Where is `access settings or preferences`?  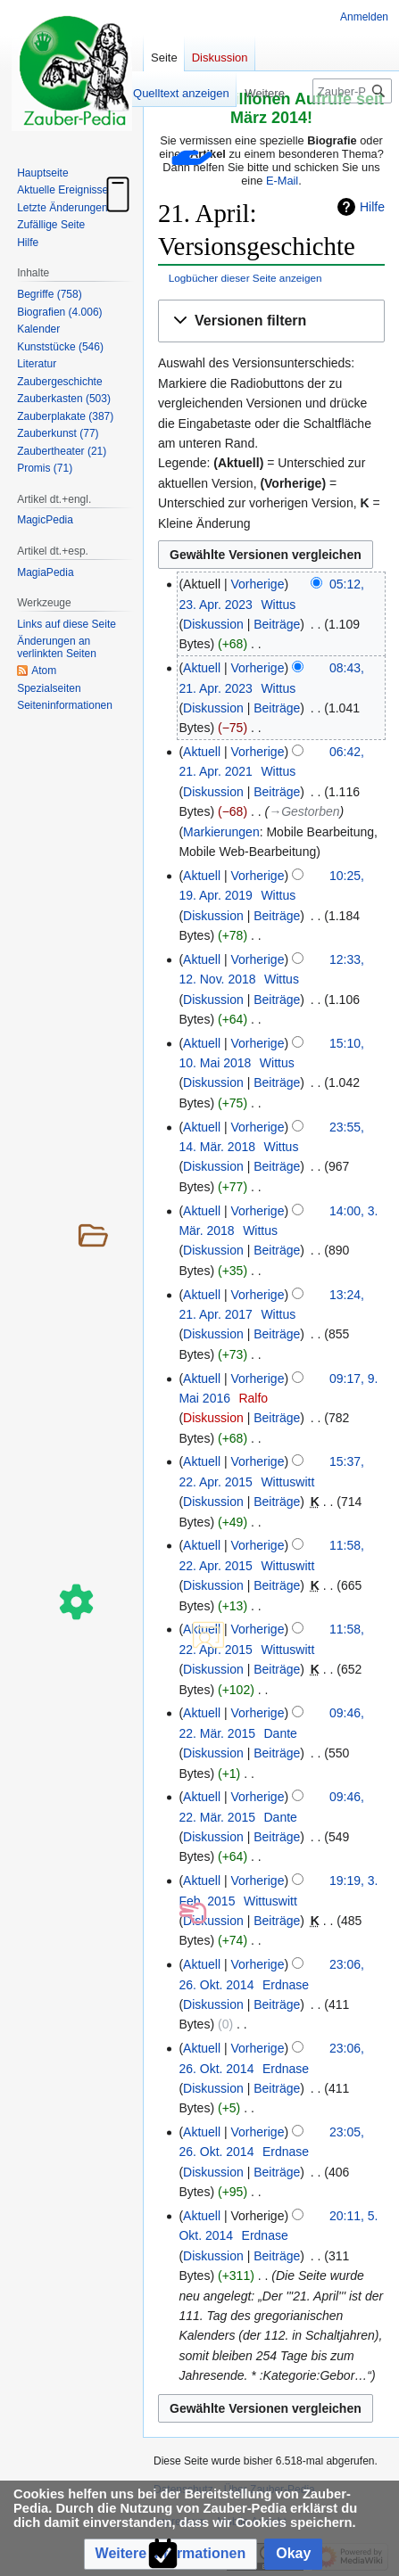
access settings or preferences is located at coordinates (76, 1601).